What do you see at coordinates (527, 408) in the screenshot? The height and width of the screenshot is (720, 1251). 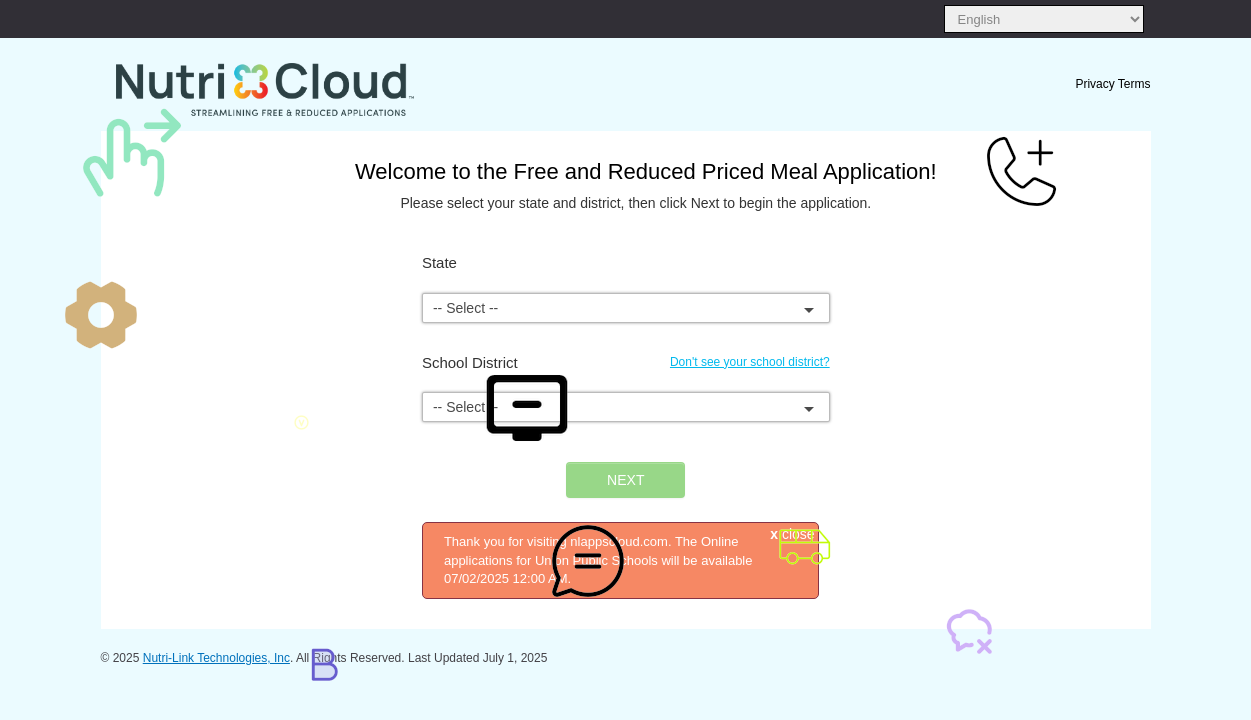 I see `remove video from watch queue` at bounding box center [527, 408].